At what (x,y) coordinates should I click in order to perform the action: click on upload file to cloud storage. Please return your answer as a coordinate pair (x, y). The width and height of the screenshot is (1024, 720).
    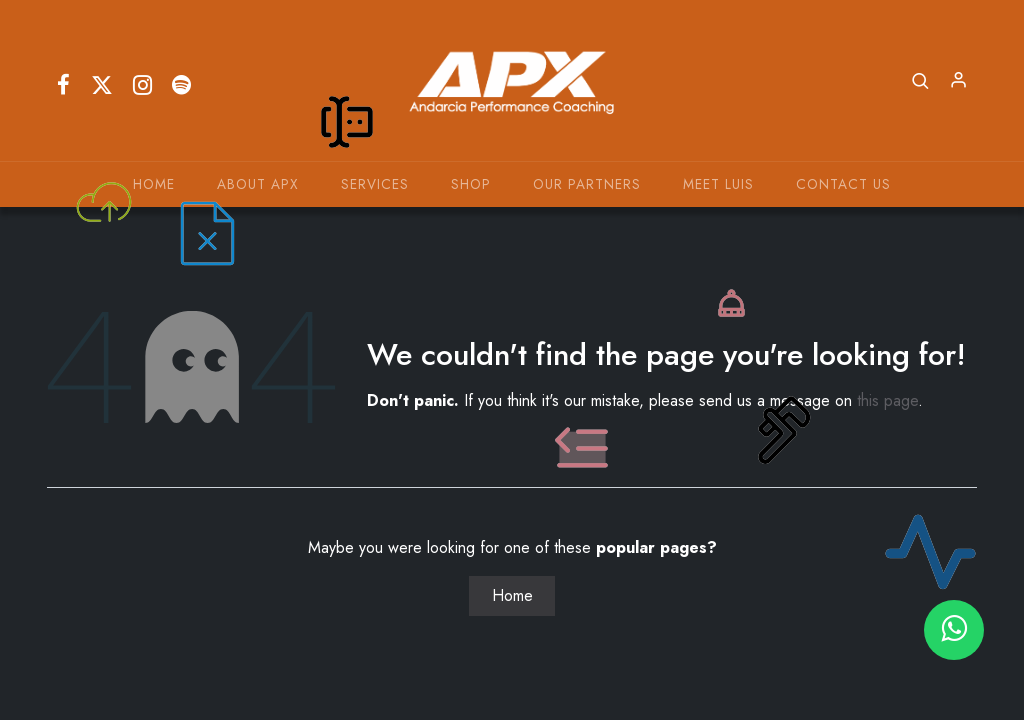
    Looking at the image, I should click on (104, 202).